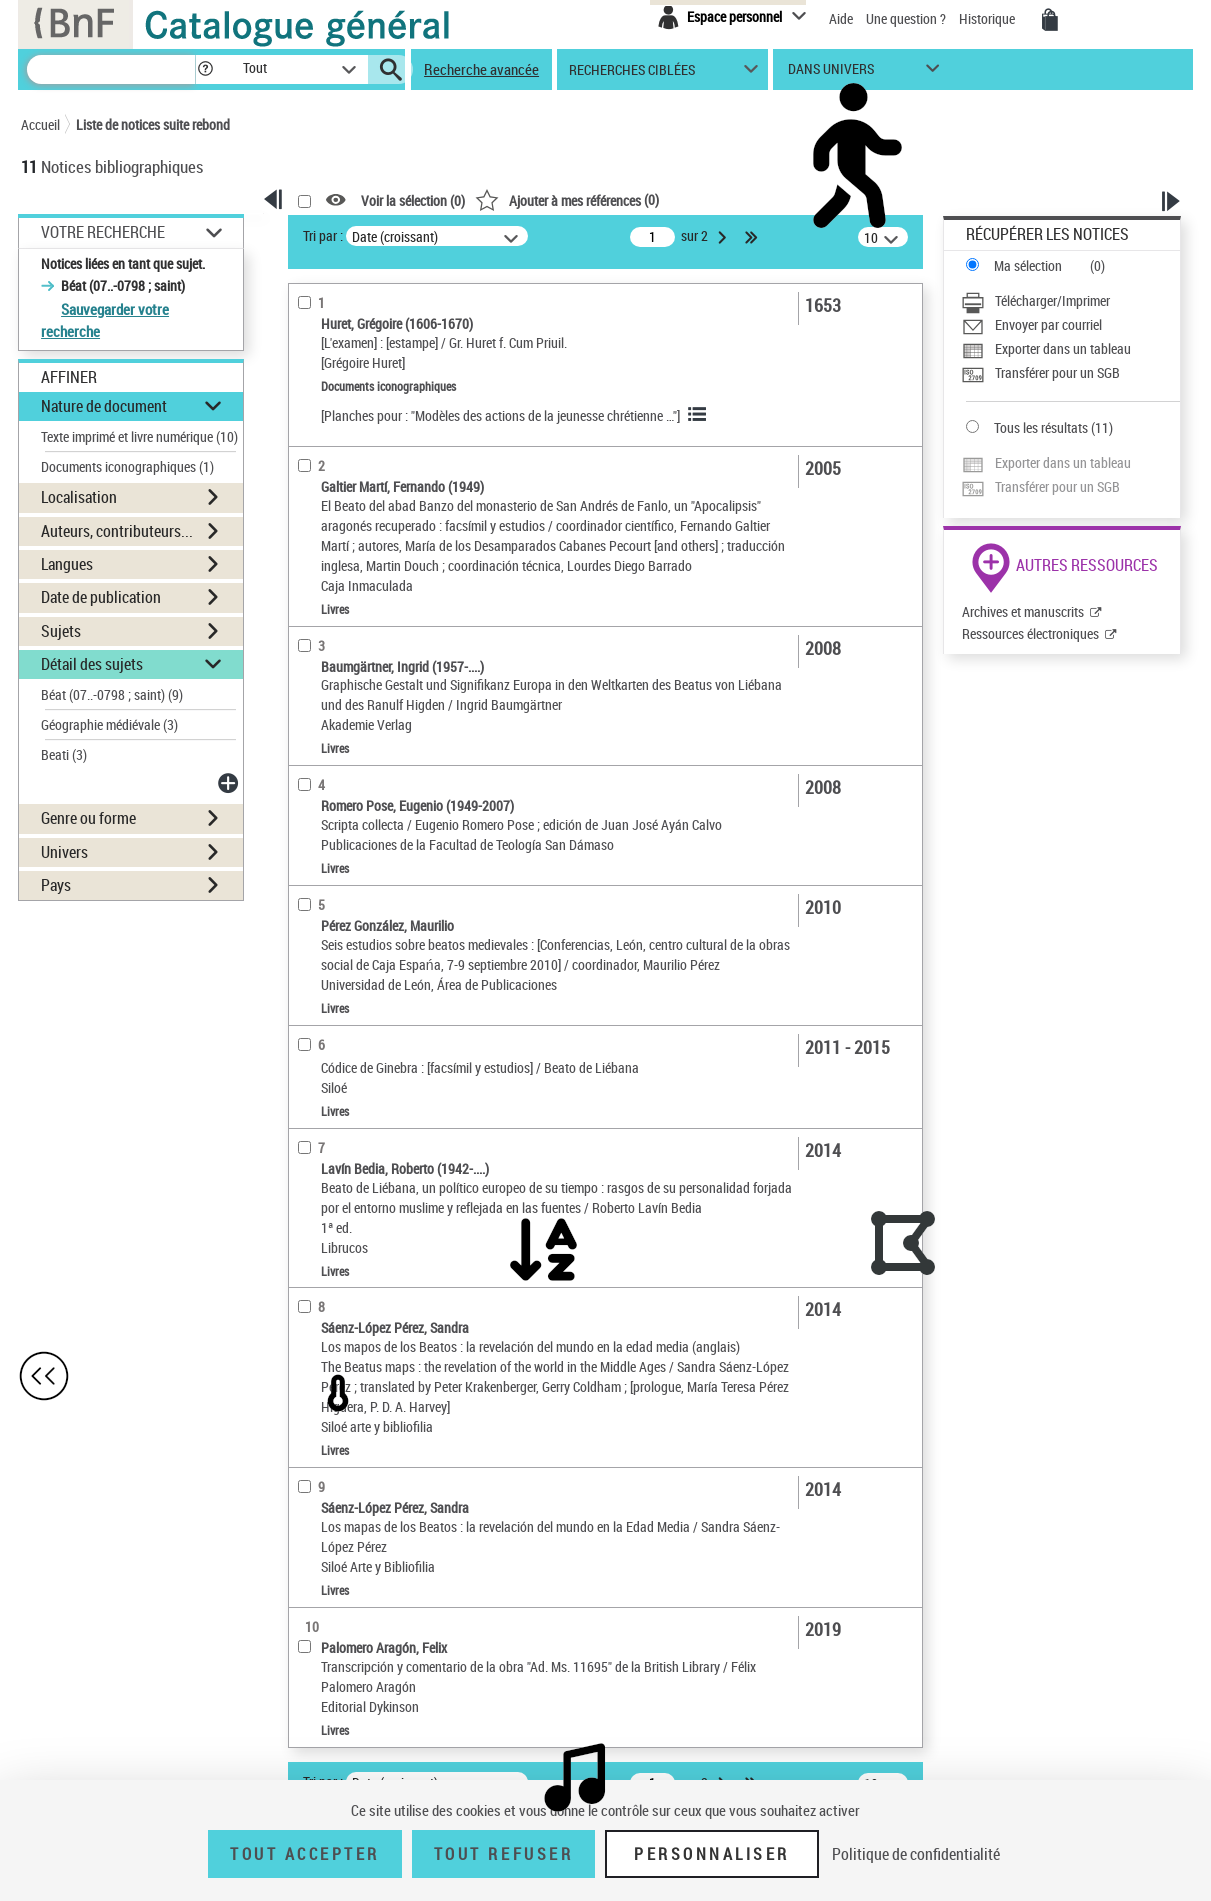  I want to click on get walking directions, so click(853, 155).